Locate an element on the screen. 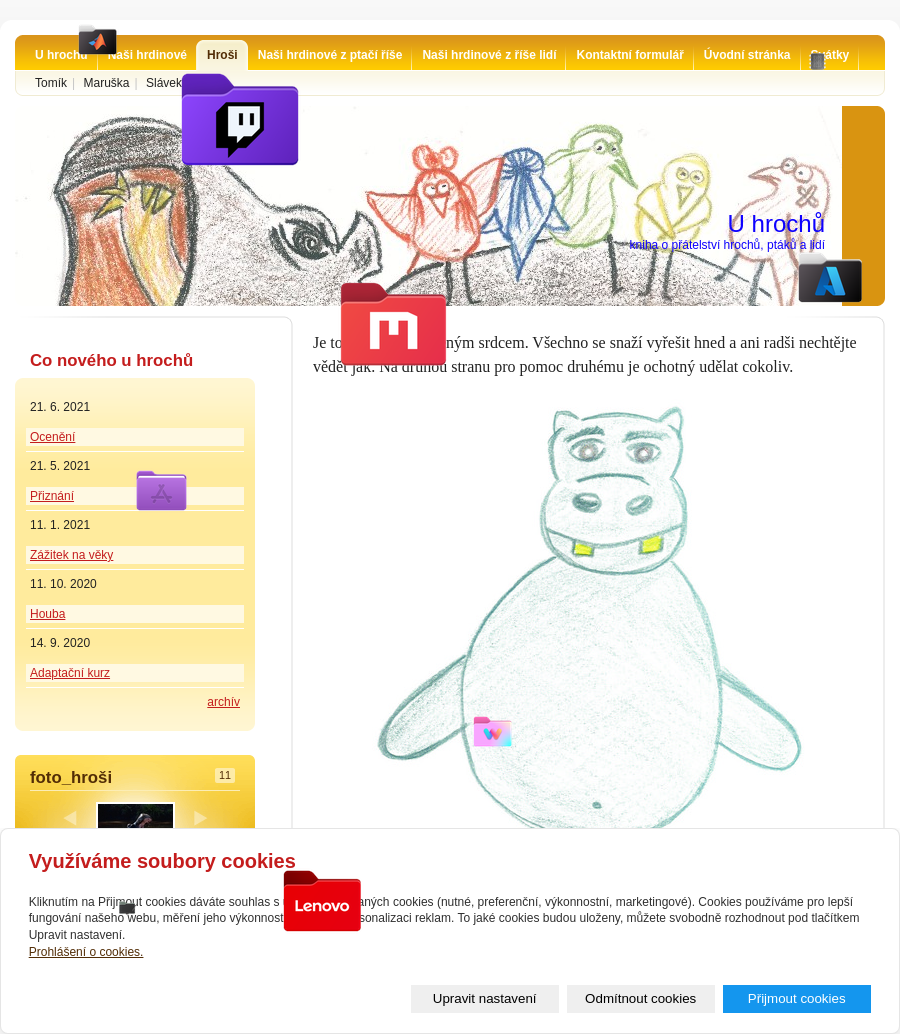 Image resolution: width=900 pixels, height=1034 pixels. open azure or microsoft cloud-related files is located at coordinates (830, 279).